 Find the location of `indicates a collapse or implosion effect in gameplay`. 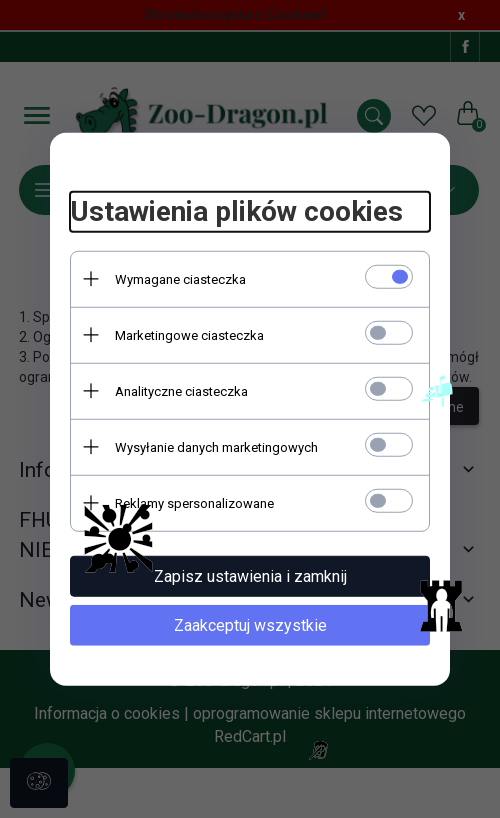

indicates a collapse or implosion effect in gameplay is located at coordinates (118, 538).